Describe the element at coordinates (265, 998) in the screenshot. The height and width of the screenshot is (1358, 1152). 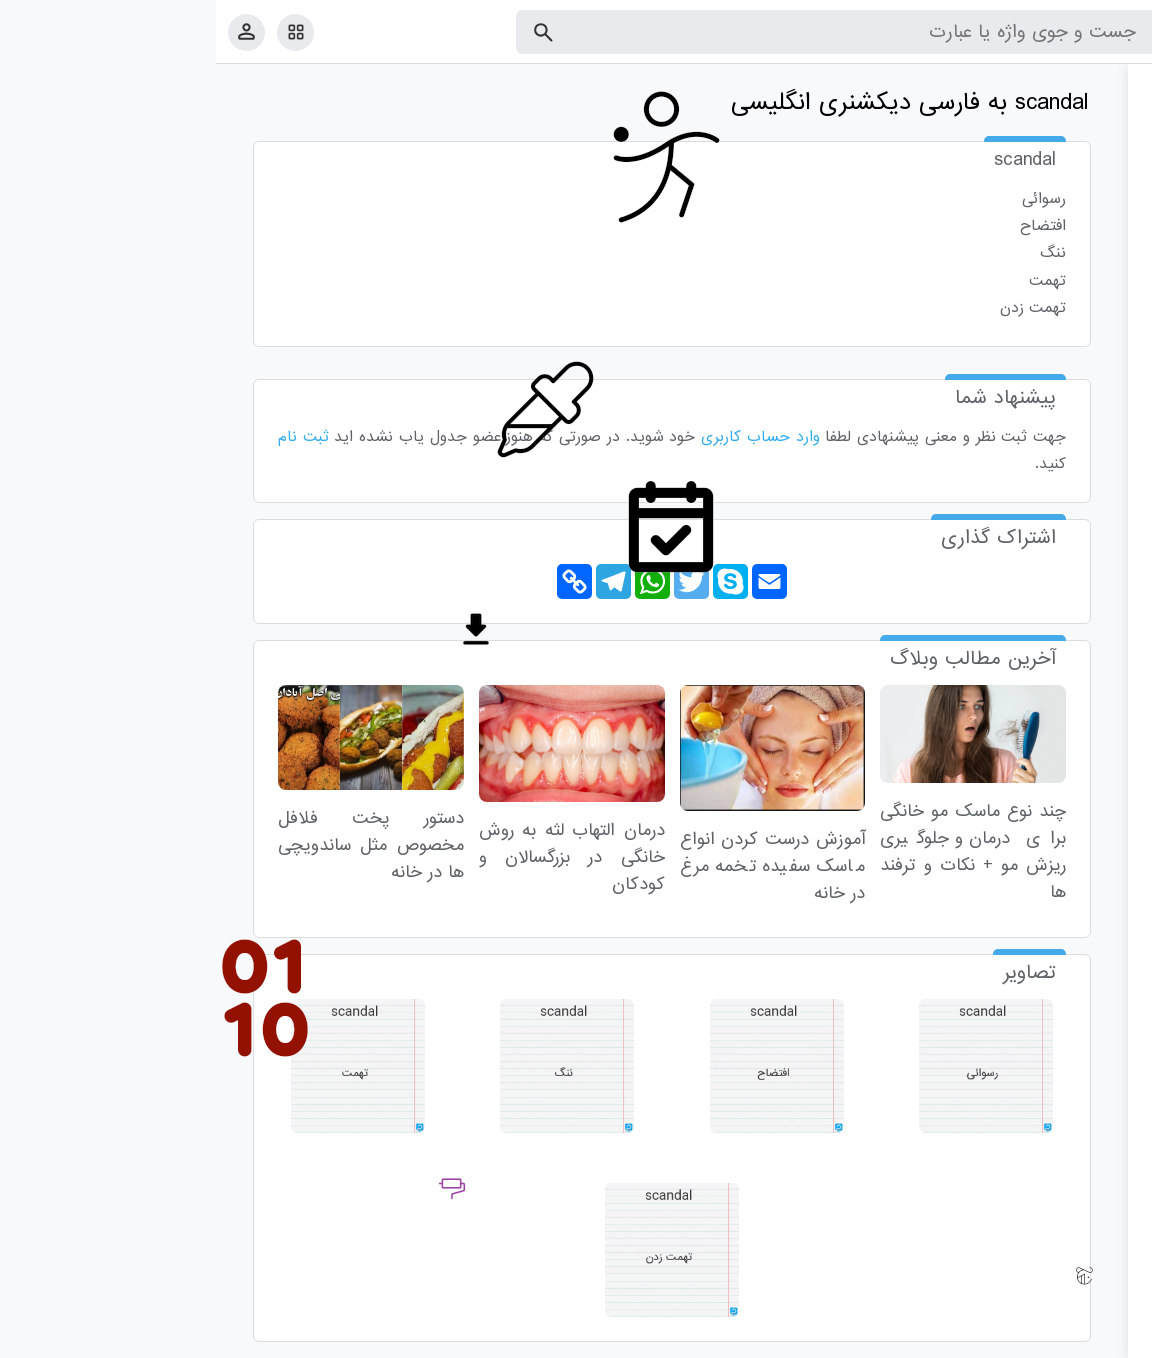
I see `view or edit binary data` at that location.